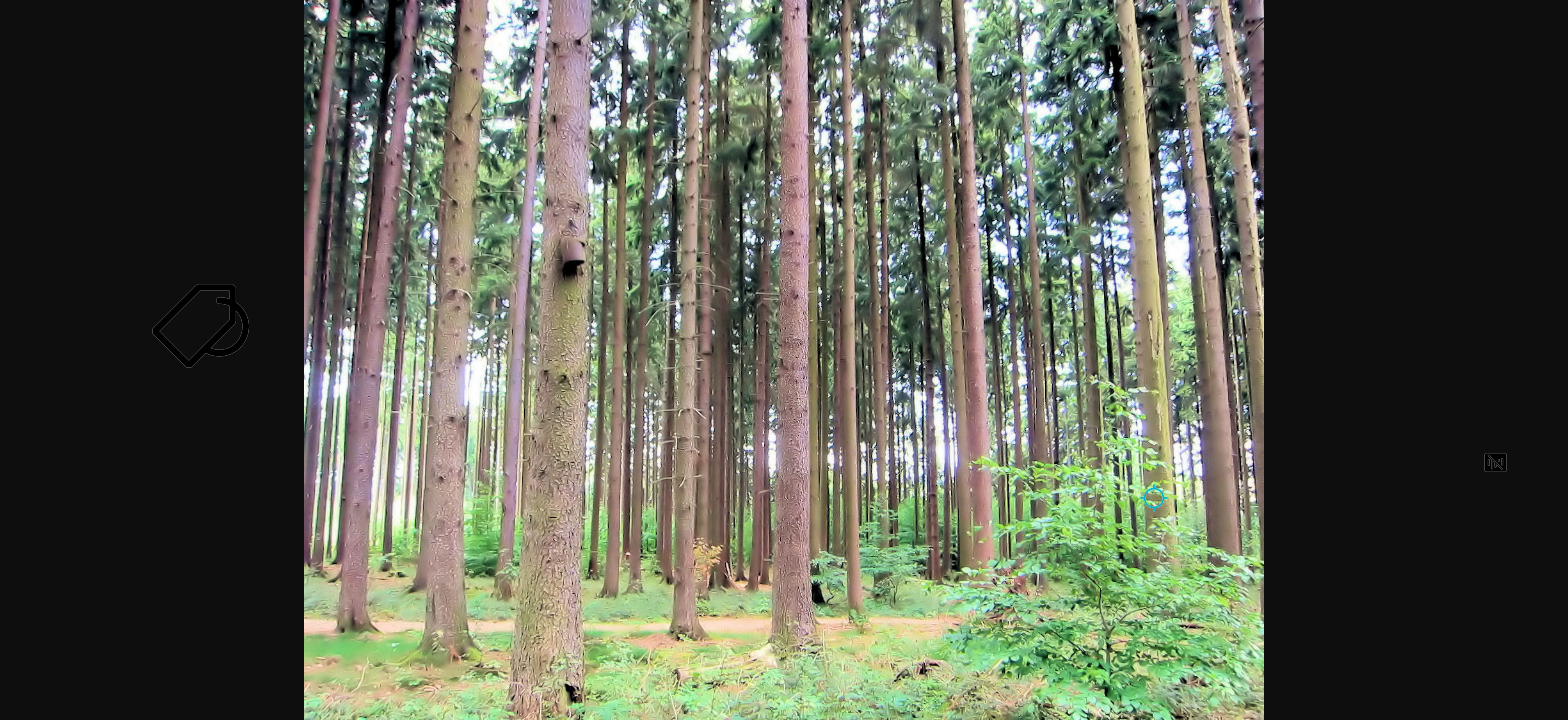 This screenshot has width=1568, height=720. What do you see at coordinates (1495, 462) in the screenshot?
I see `mute or disable audio input` at bounding box center [1495, 462].